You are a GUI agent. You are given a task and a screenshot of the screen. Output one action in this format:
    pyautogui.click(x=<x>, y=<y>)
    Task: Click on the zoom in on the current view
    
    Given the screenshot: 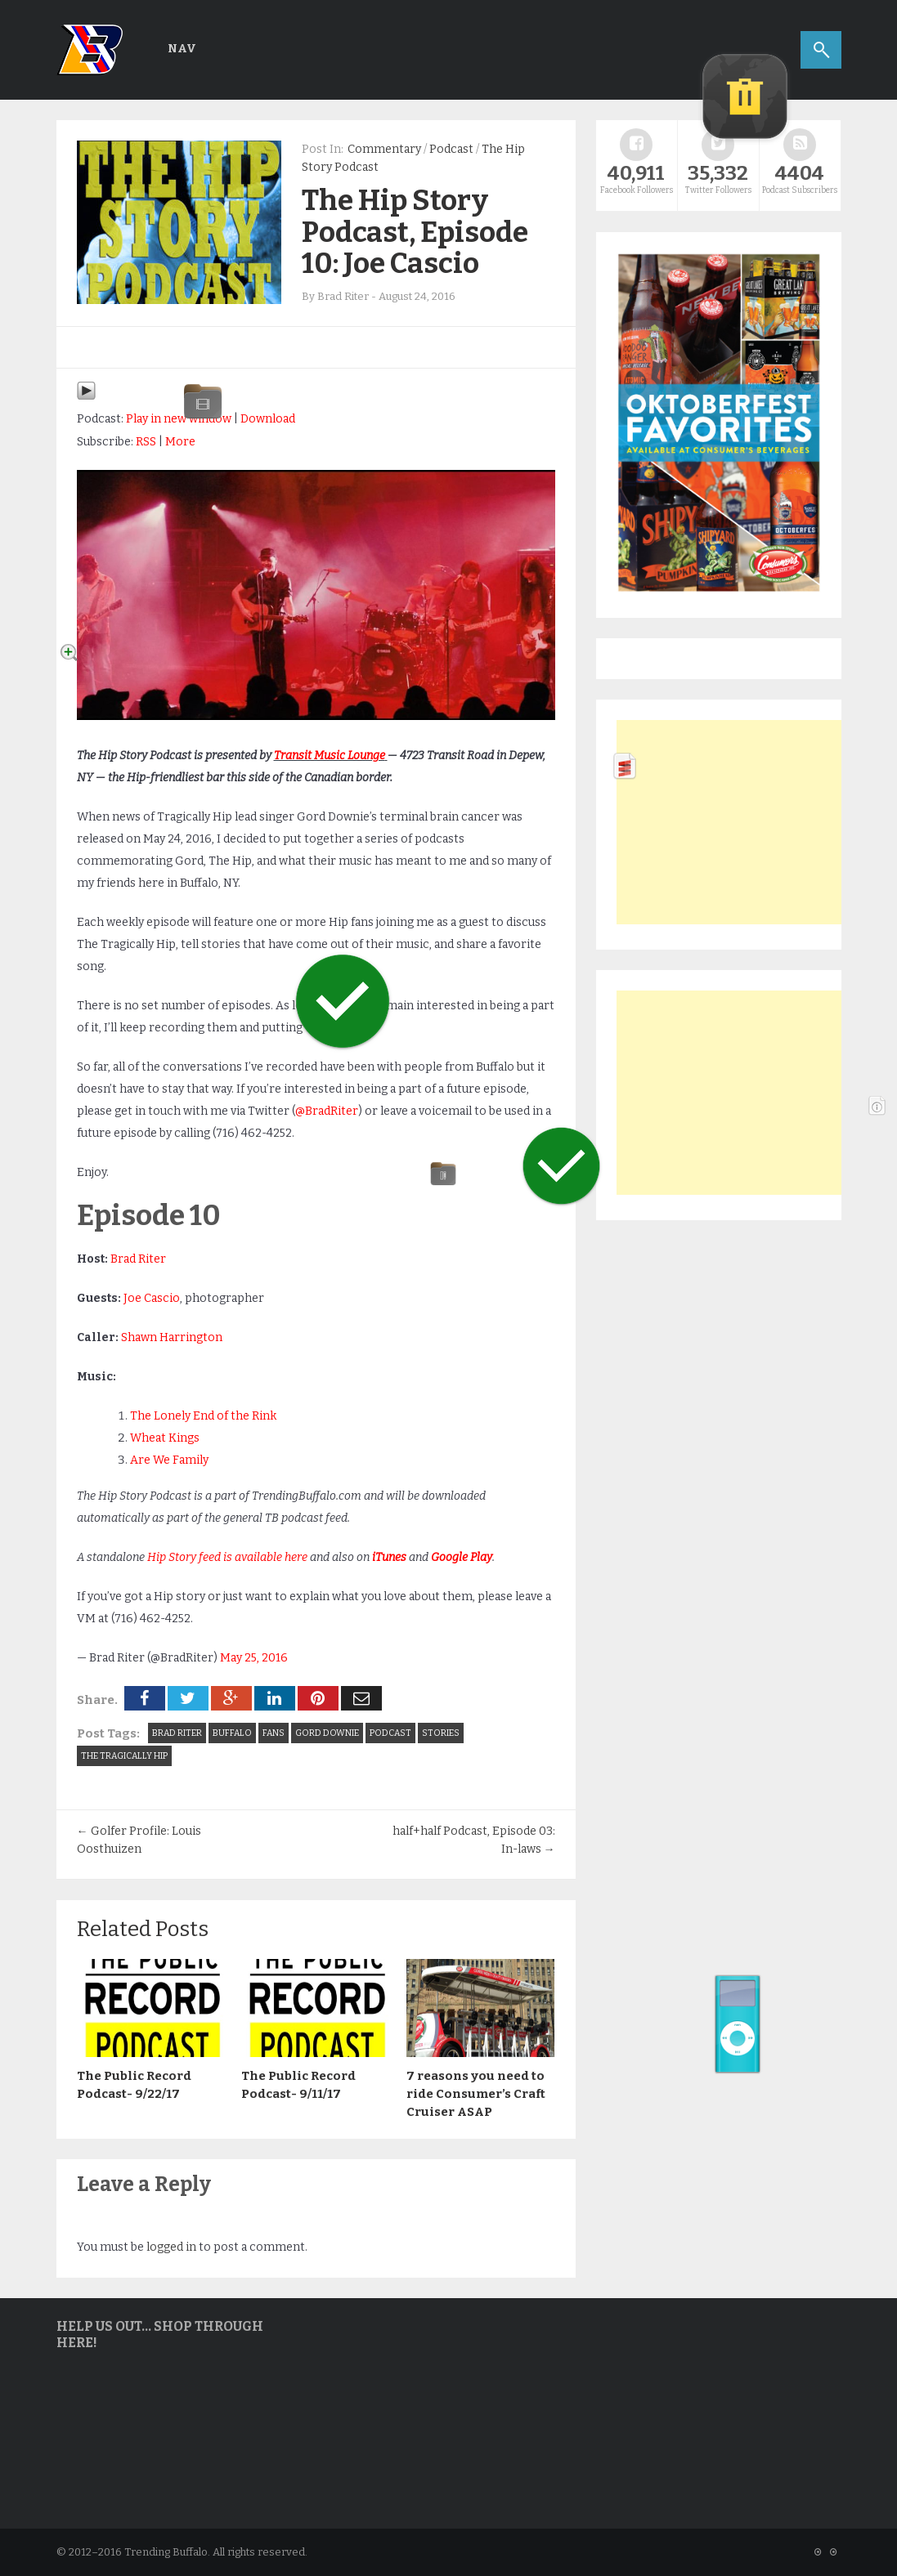 What is the action you would take?
    pyautogui.click(x=69, y=652)
    